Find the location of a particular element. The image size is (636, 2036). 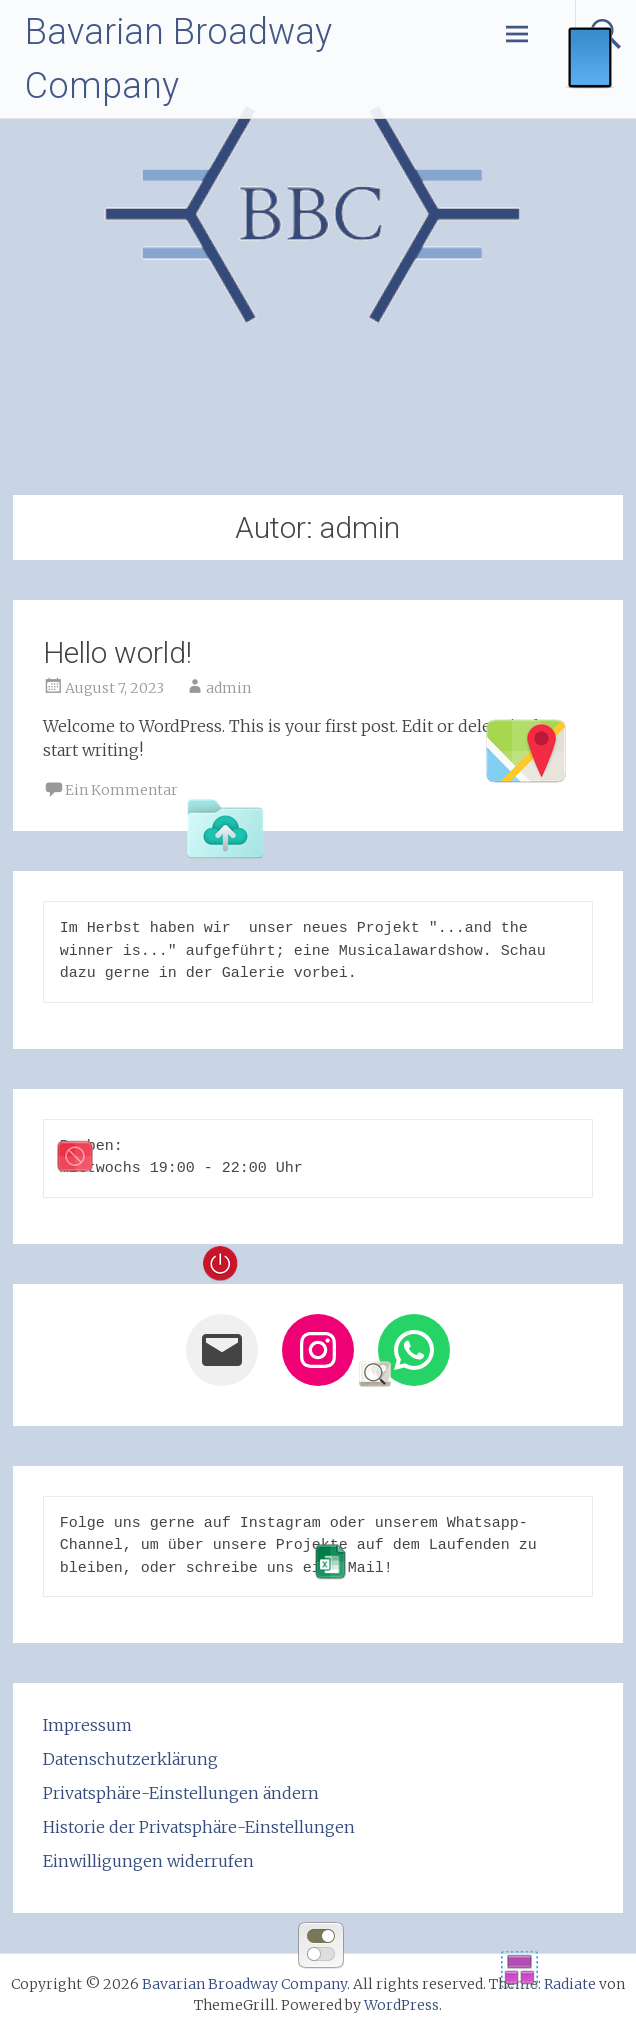

open eye of gnome image viewer is located at coordinates (375, 1374).